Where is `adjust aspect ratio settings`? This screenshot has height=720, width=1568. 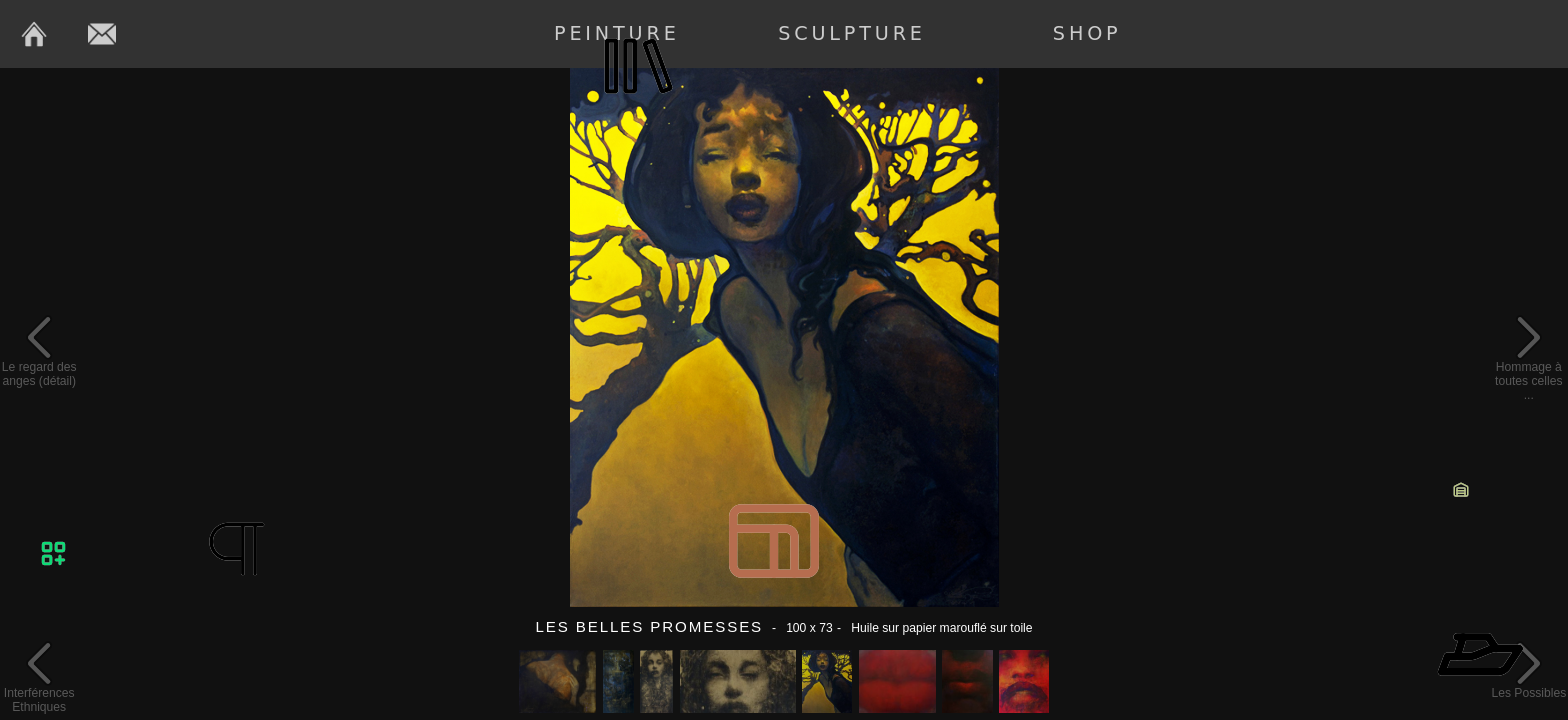
adjust aspect ratio settings is located at coordinates (774, 541).